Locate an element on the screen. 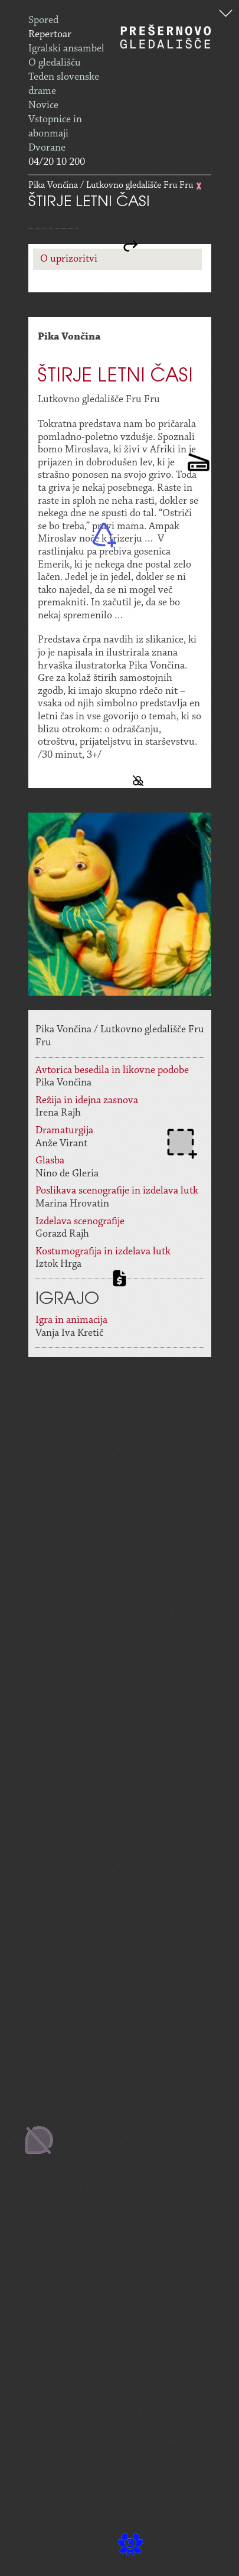 The image size is (239, 2576). close or dismiss a dialog is located at coordinates (199, 186).